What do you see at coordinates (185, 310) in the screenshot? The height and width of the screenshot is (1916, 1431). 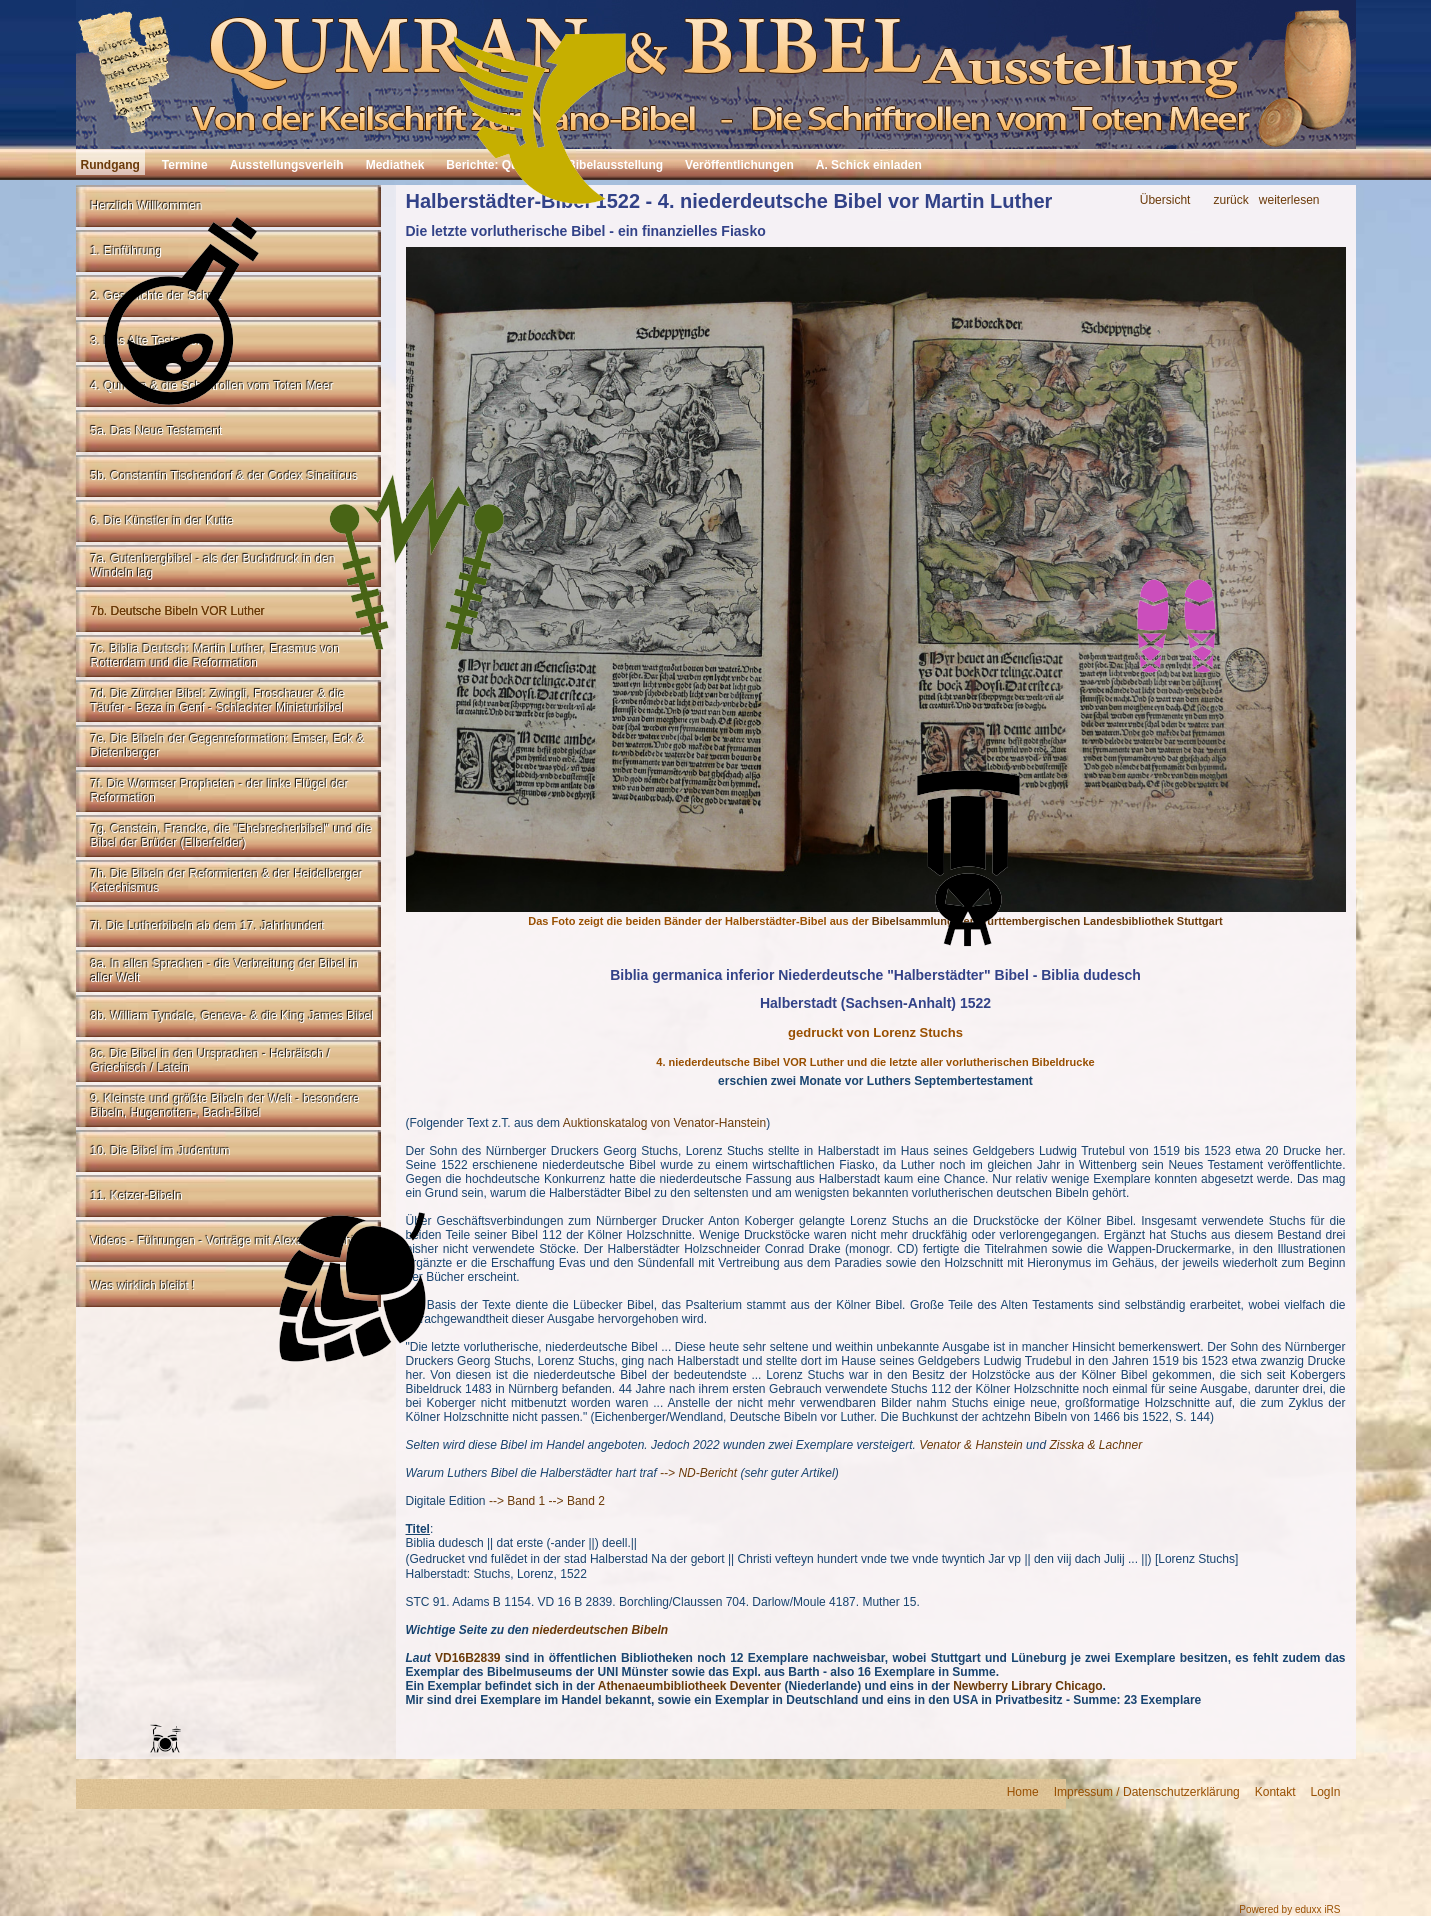 I see `use a health or mana potion` at bounding box center [185, 310].